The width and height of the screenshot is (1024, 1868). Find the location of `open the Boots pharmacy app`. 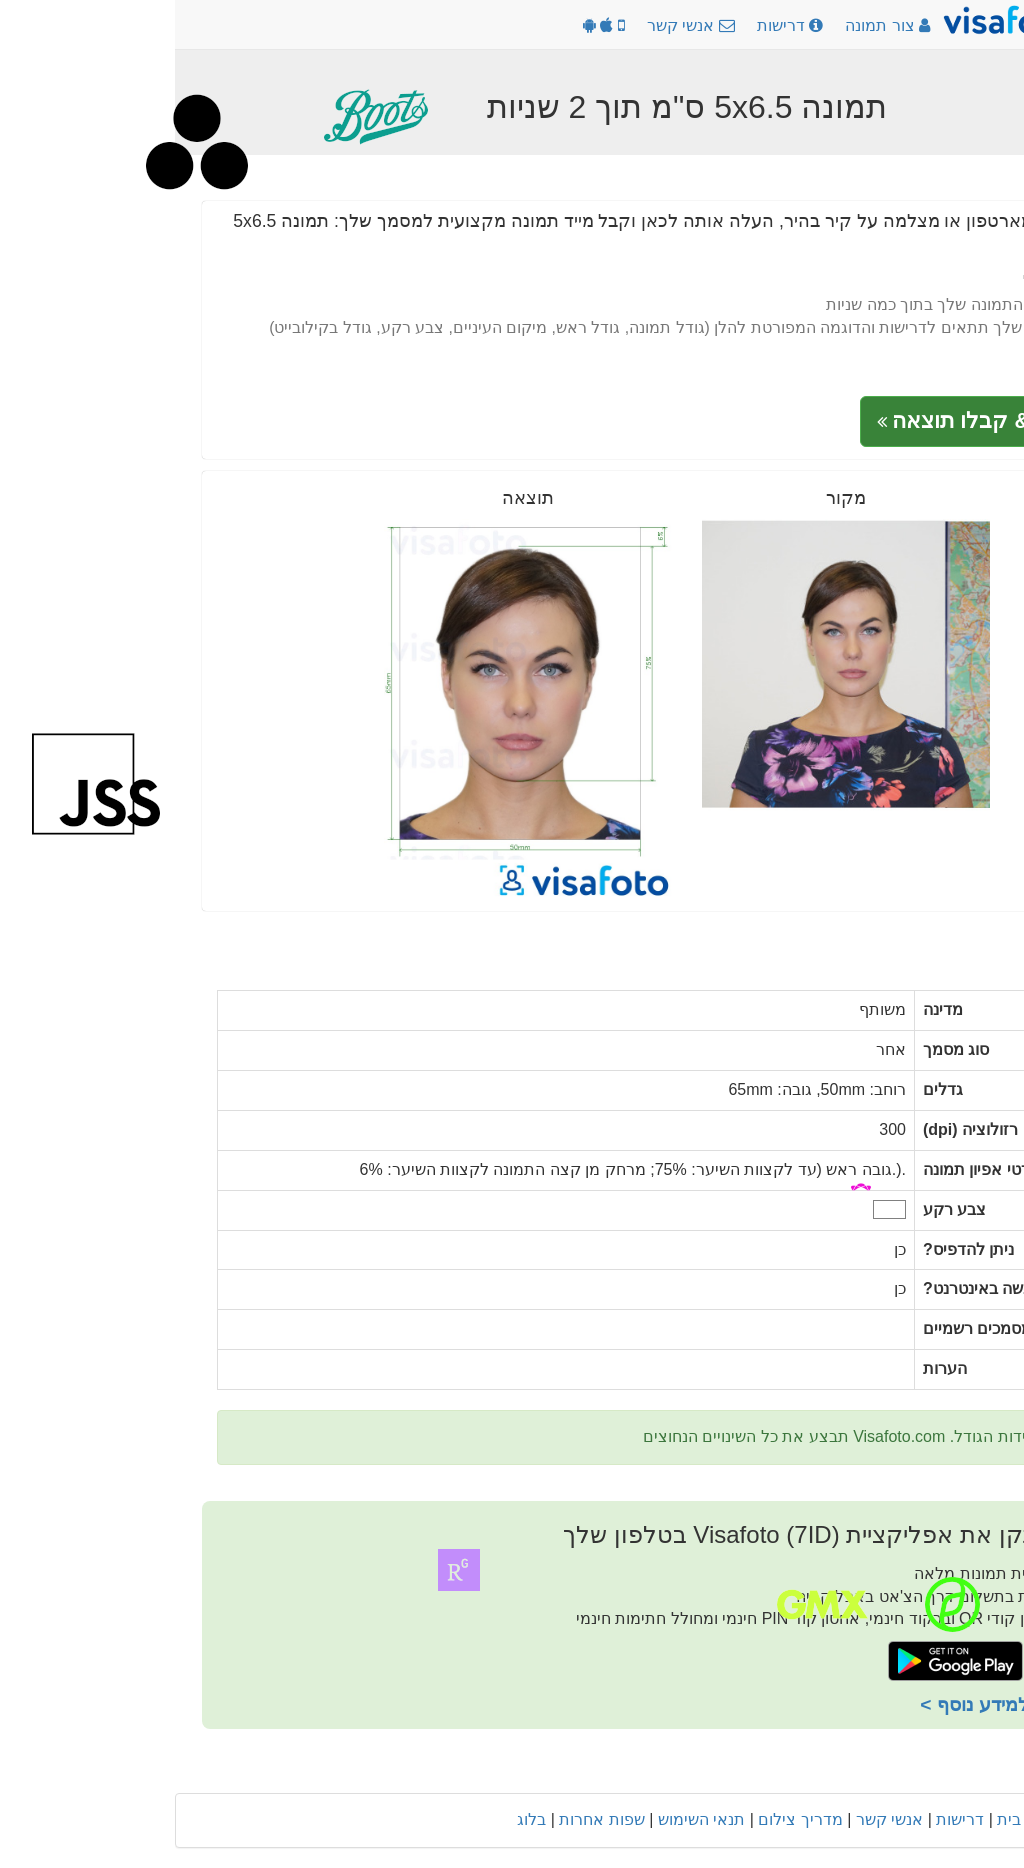

open the Boots pharmacy app is located at coordinates (376, 117).